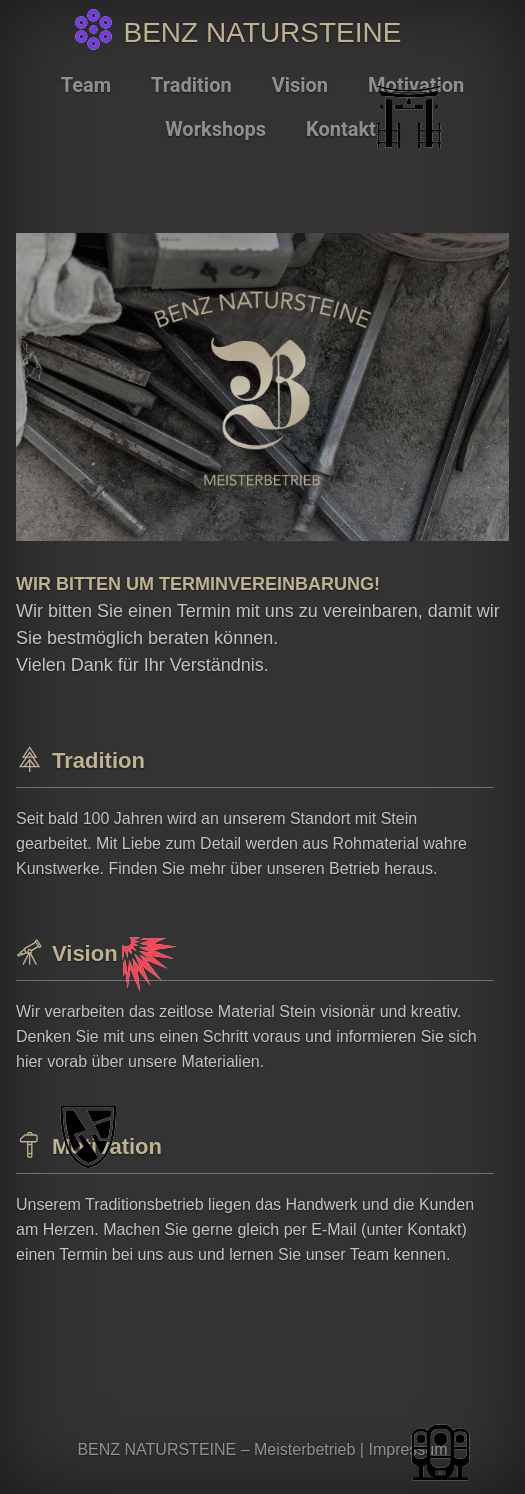  What do you see at coordinates (150, 965) in the screenshot?
I see `toggle brightness or light mode` at bounding box center [150, 965].